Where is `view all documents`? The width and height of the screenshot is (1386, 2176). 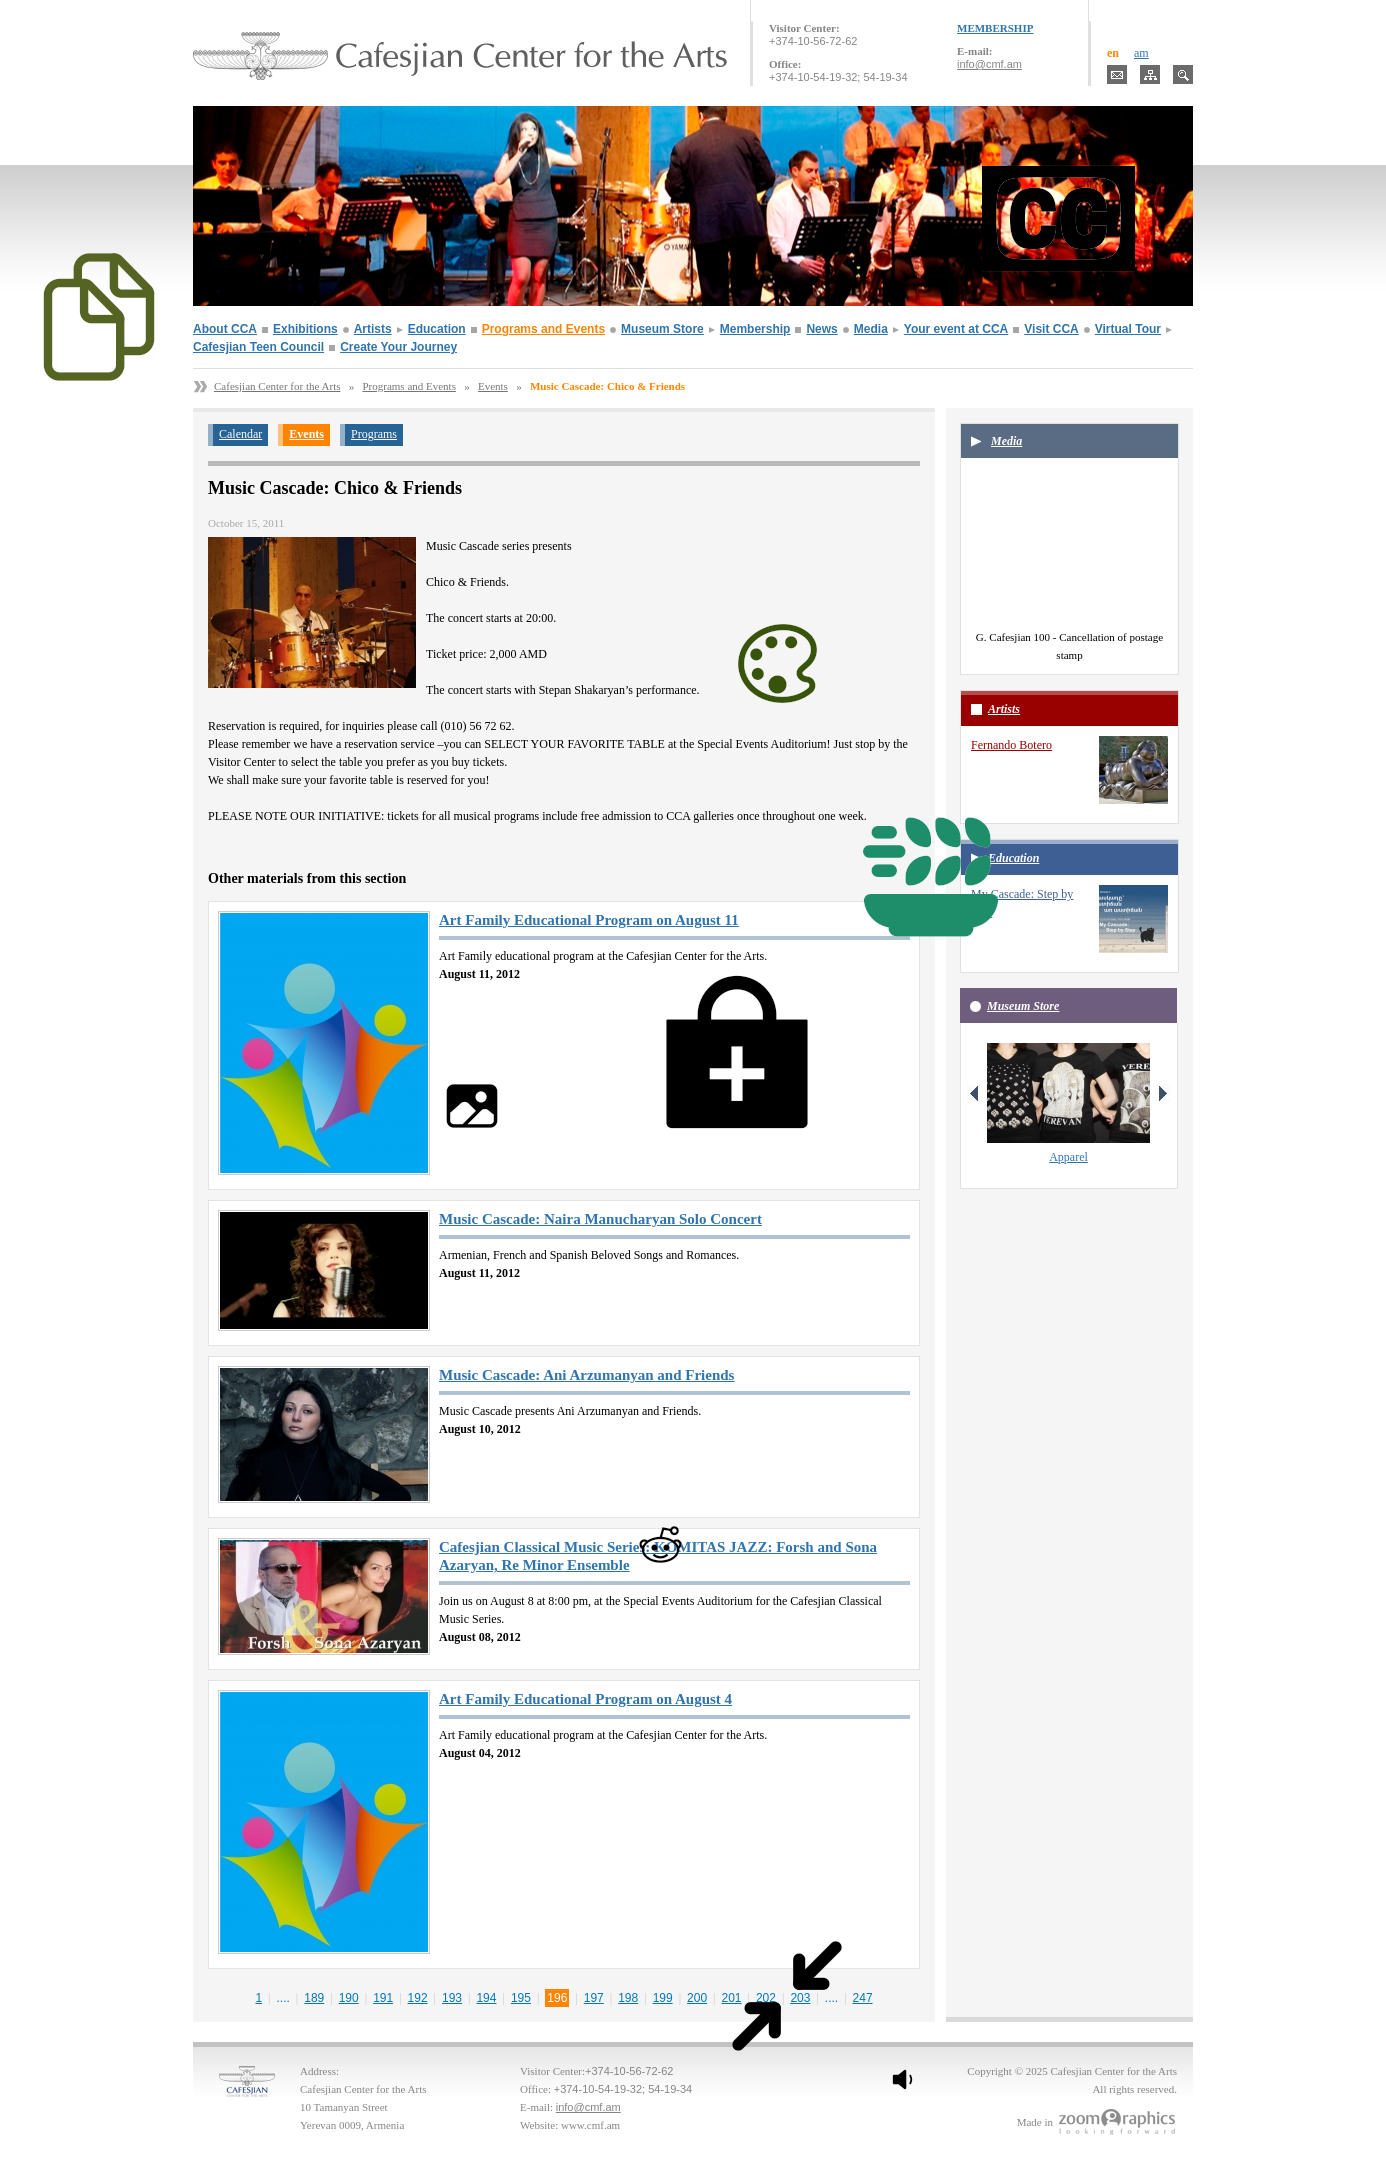
view all documents is located at coordinates (99, 317).